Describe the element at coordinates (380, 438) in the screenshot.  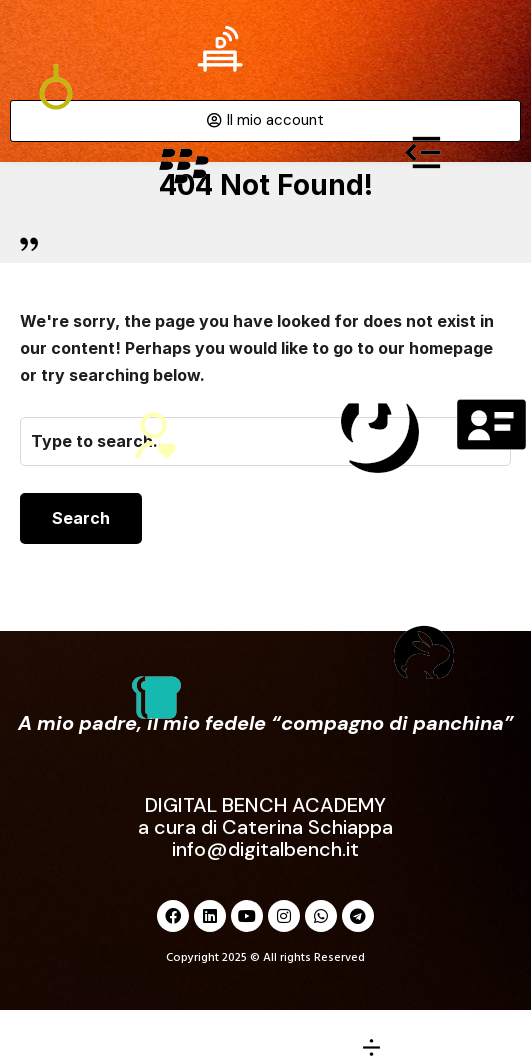
I see `visit genius lyrics website` at that location.